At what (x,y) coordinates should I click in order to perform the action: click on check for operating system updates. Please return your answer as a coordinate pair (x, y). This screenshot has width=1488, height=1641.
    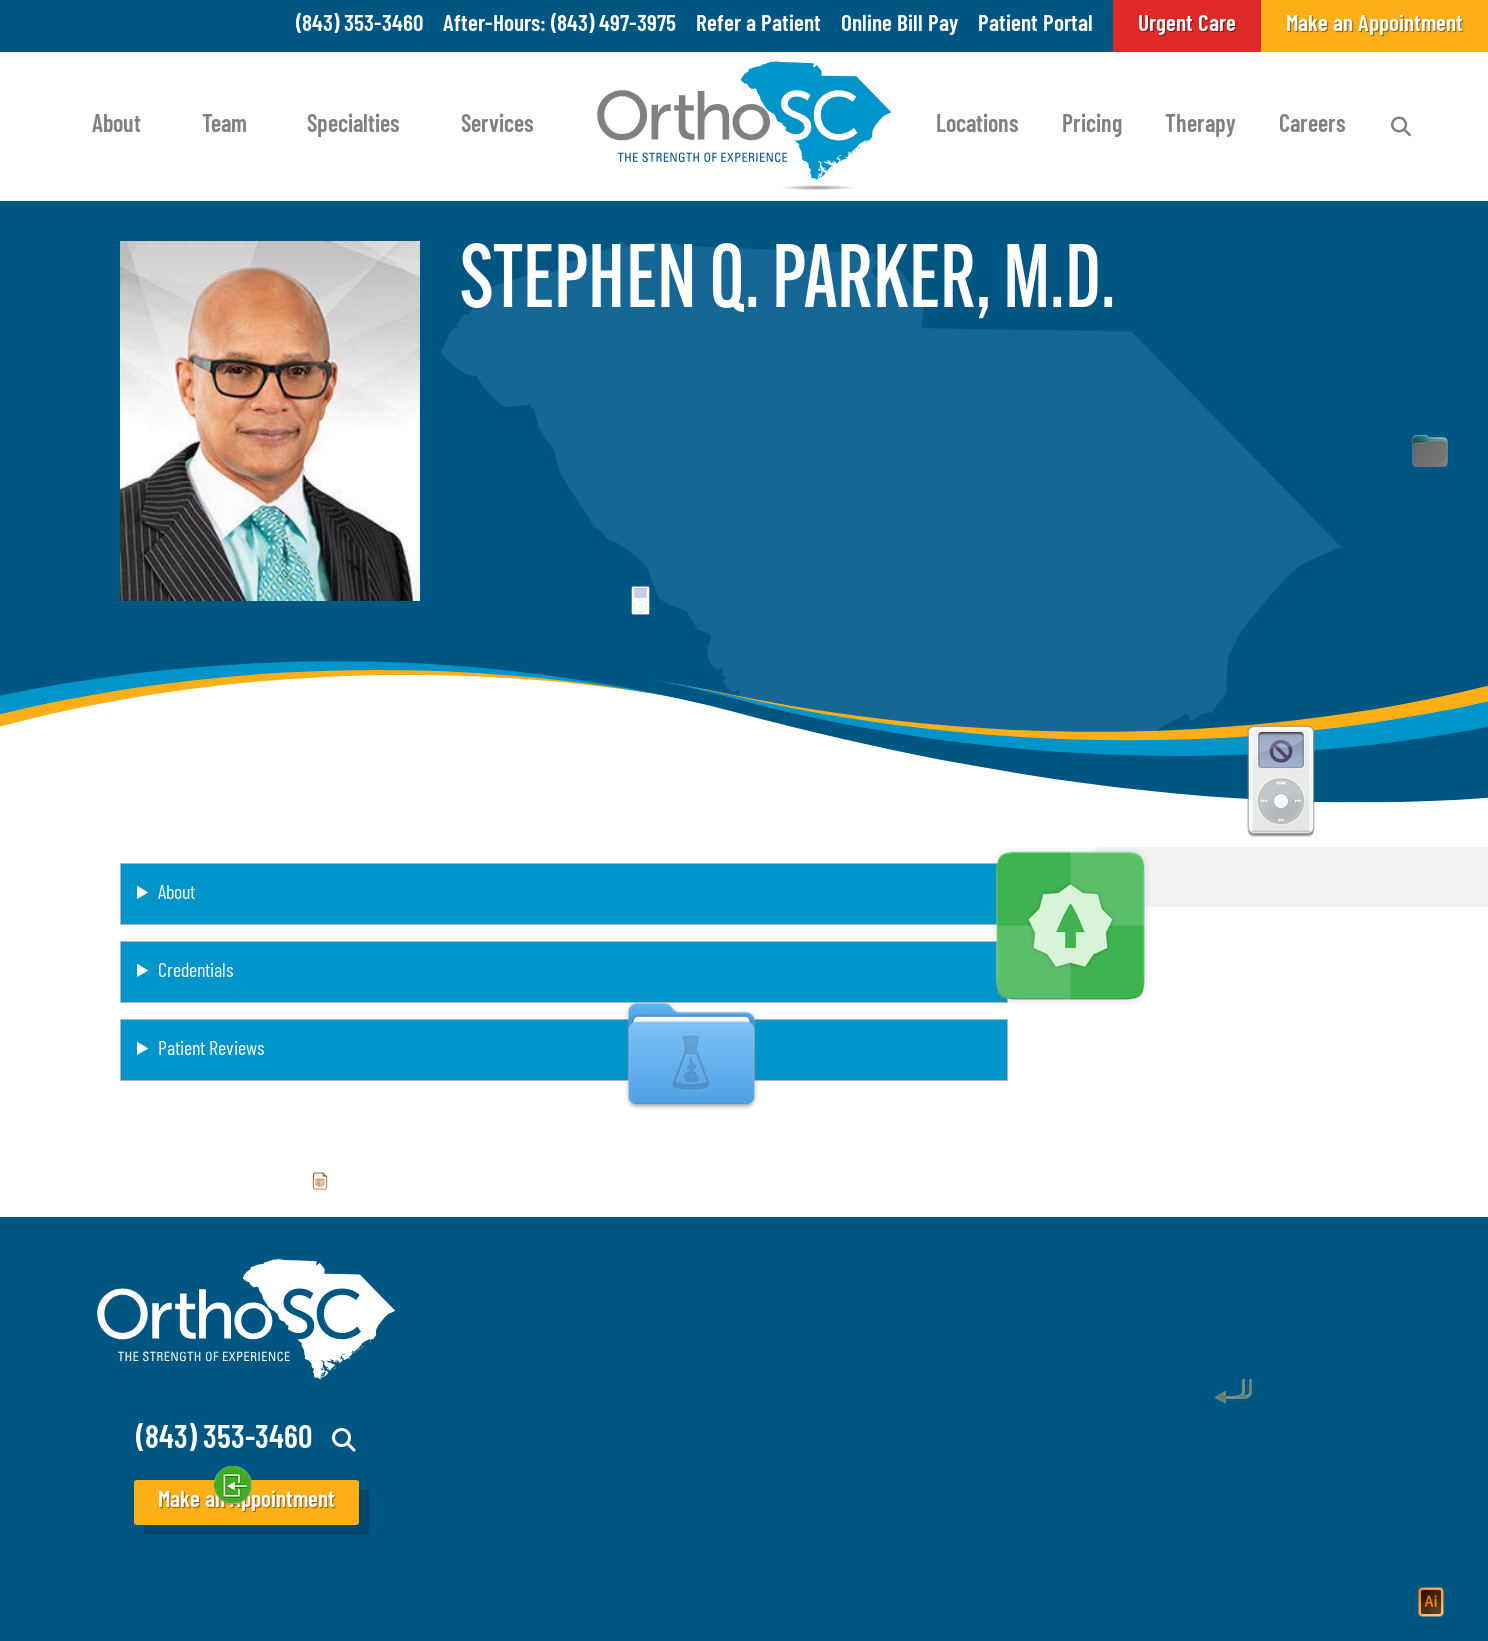
    Looking at the image, I should click on (1070, 925).